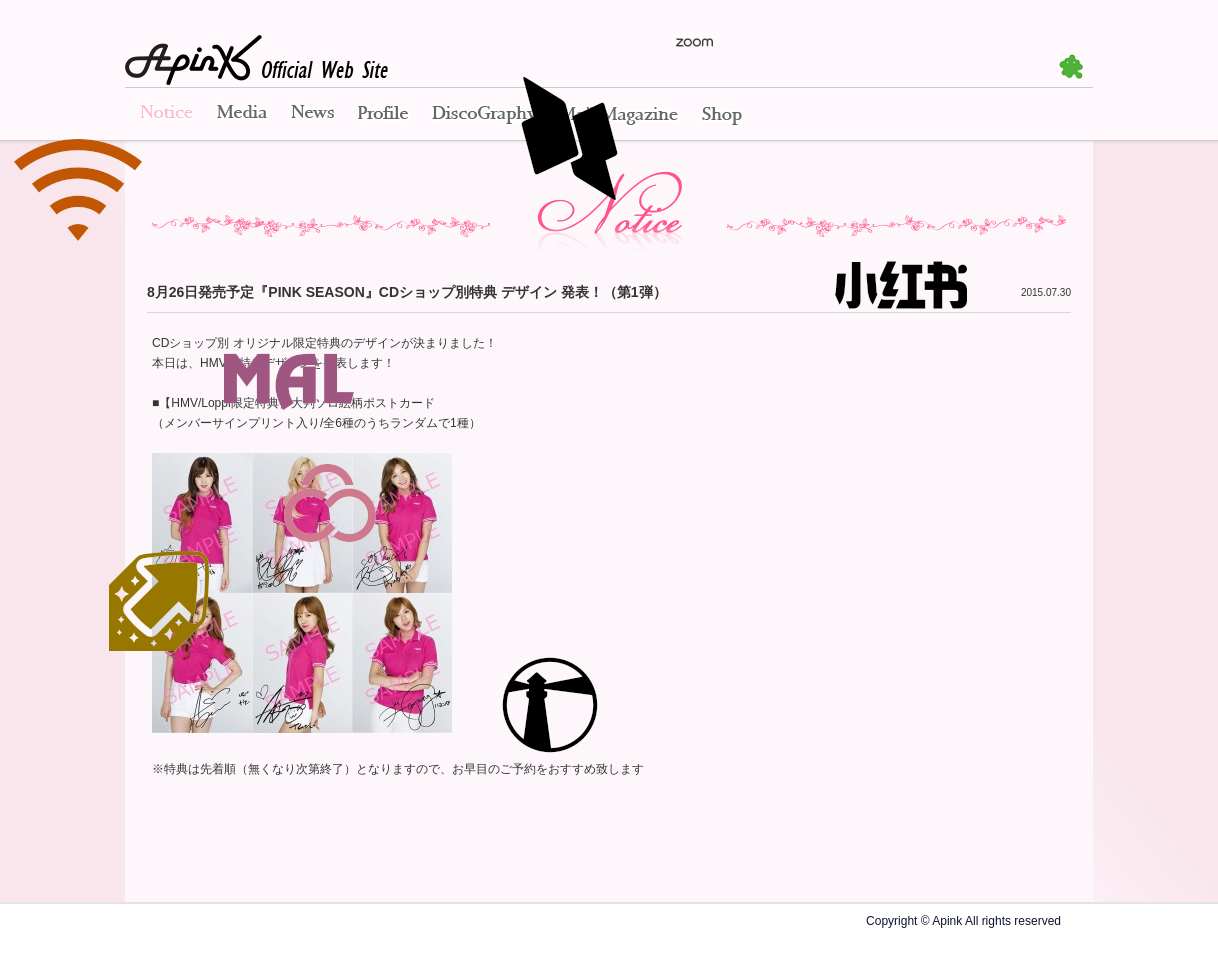  Describe the element at coordinates (289, 382) in the screenshot. I see `open MyAnimeList app or website` at that location.